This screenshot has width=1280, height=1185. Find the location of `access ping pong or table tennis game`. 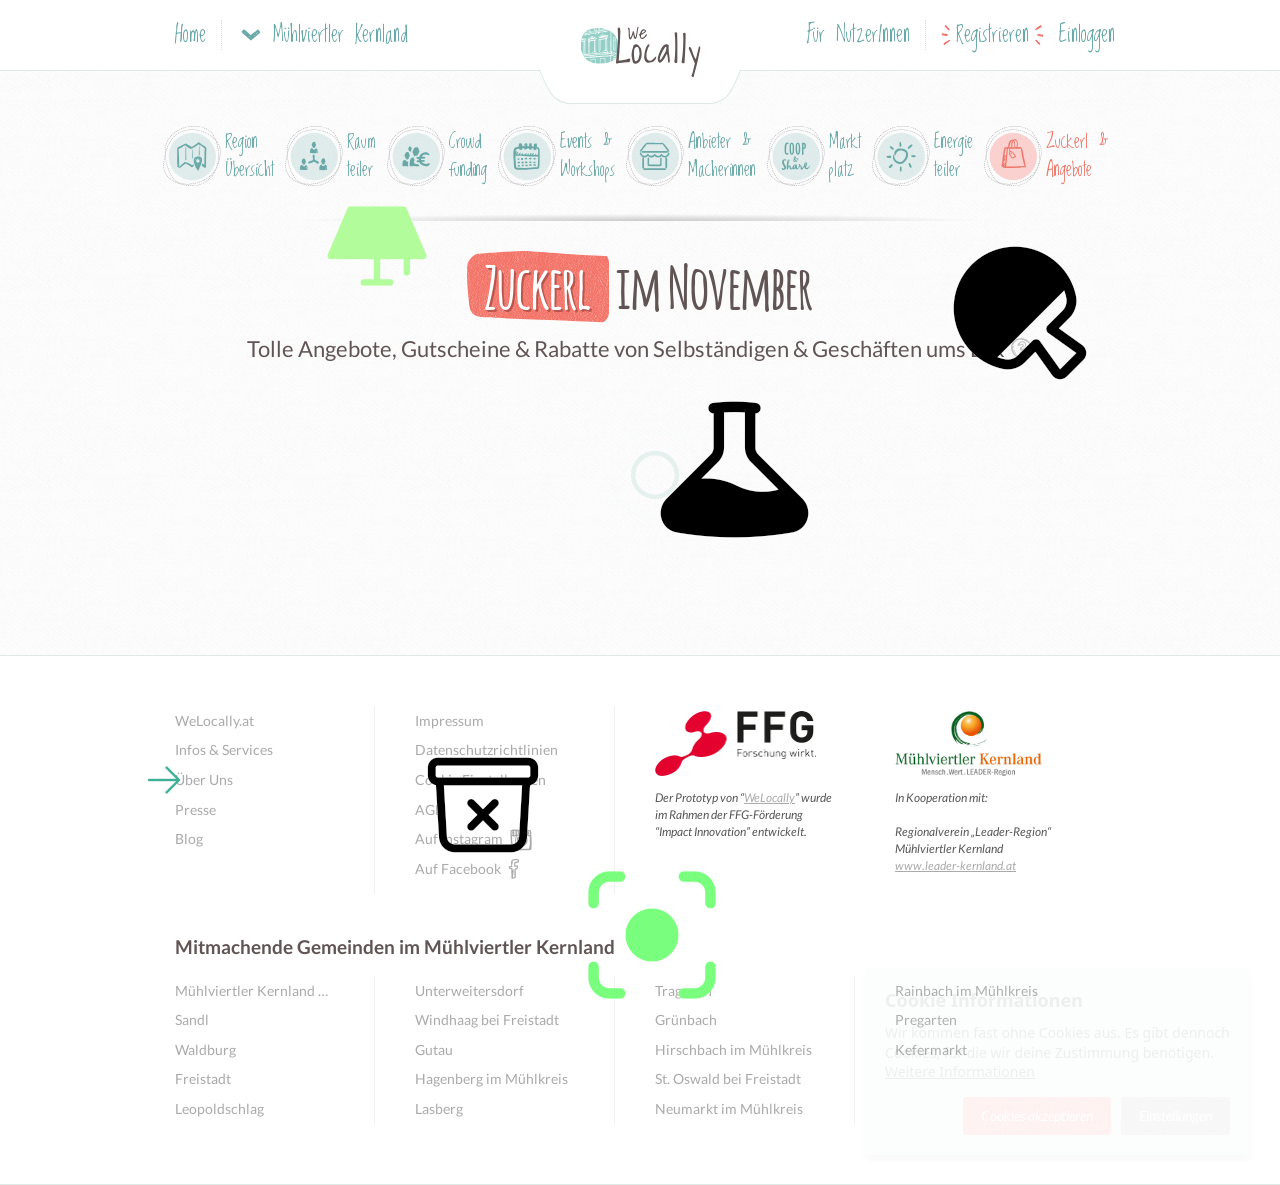

access ping pong or table tennis game is located at coordinates (1017, 310).